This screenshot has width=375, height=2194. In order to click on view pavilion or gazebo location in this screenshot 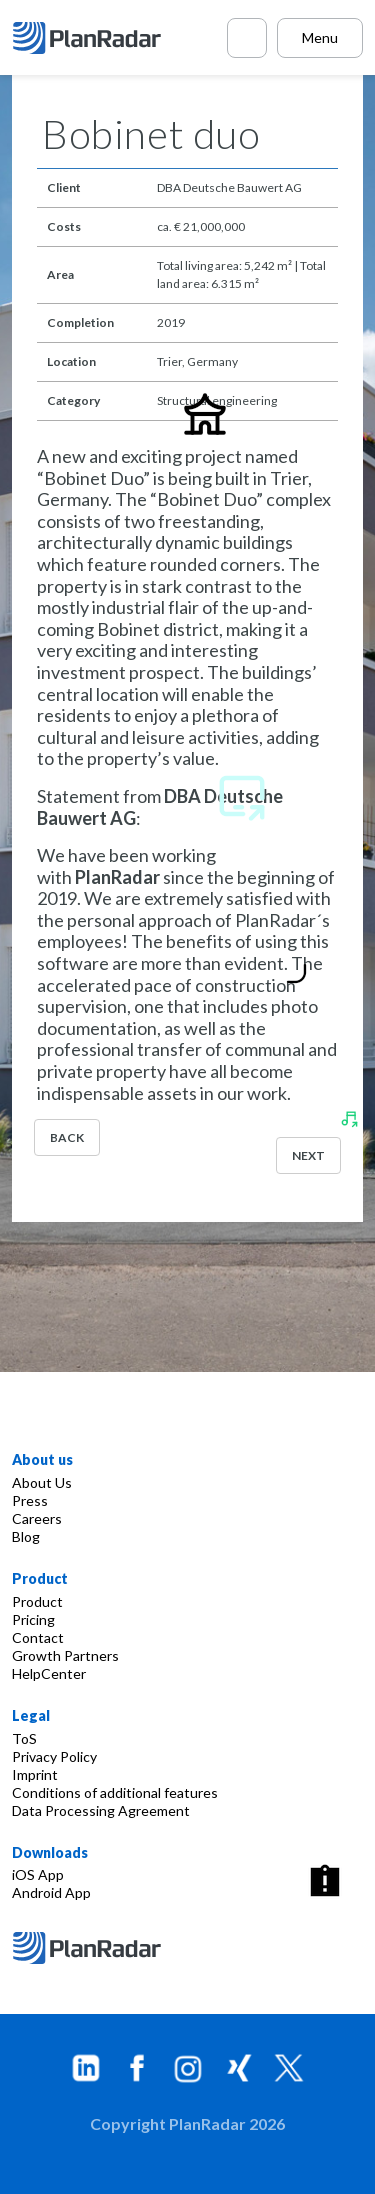, I will do `click(205, 414)`.